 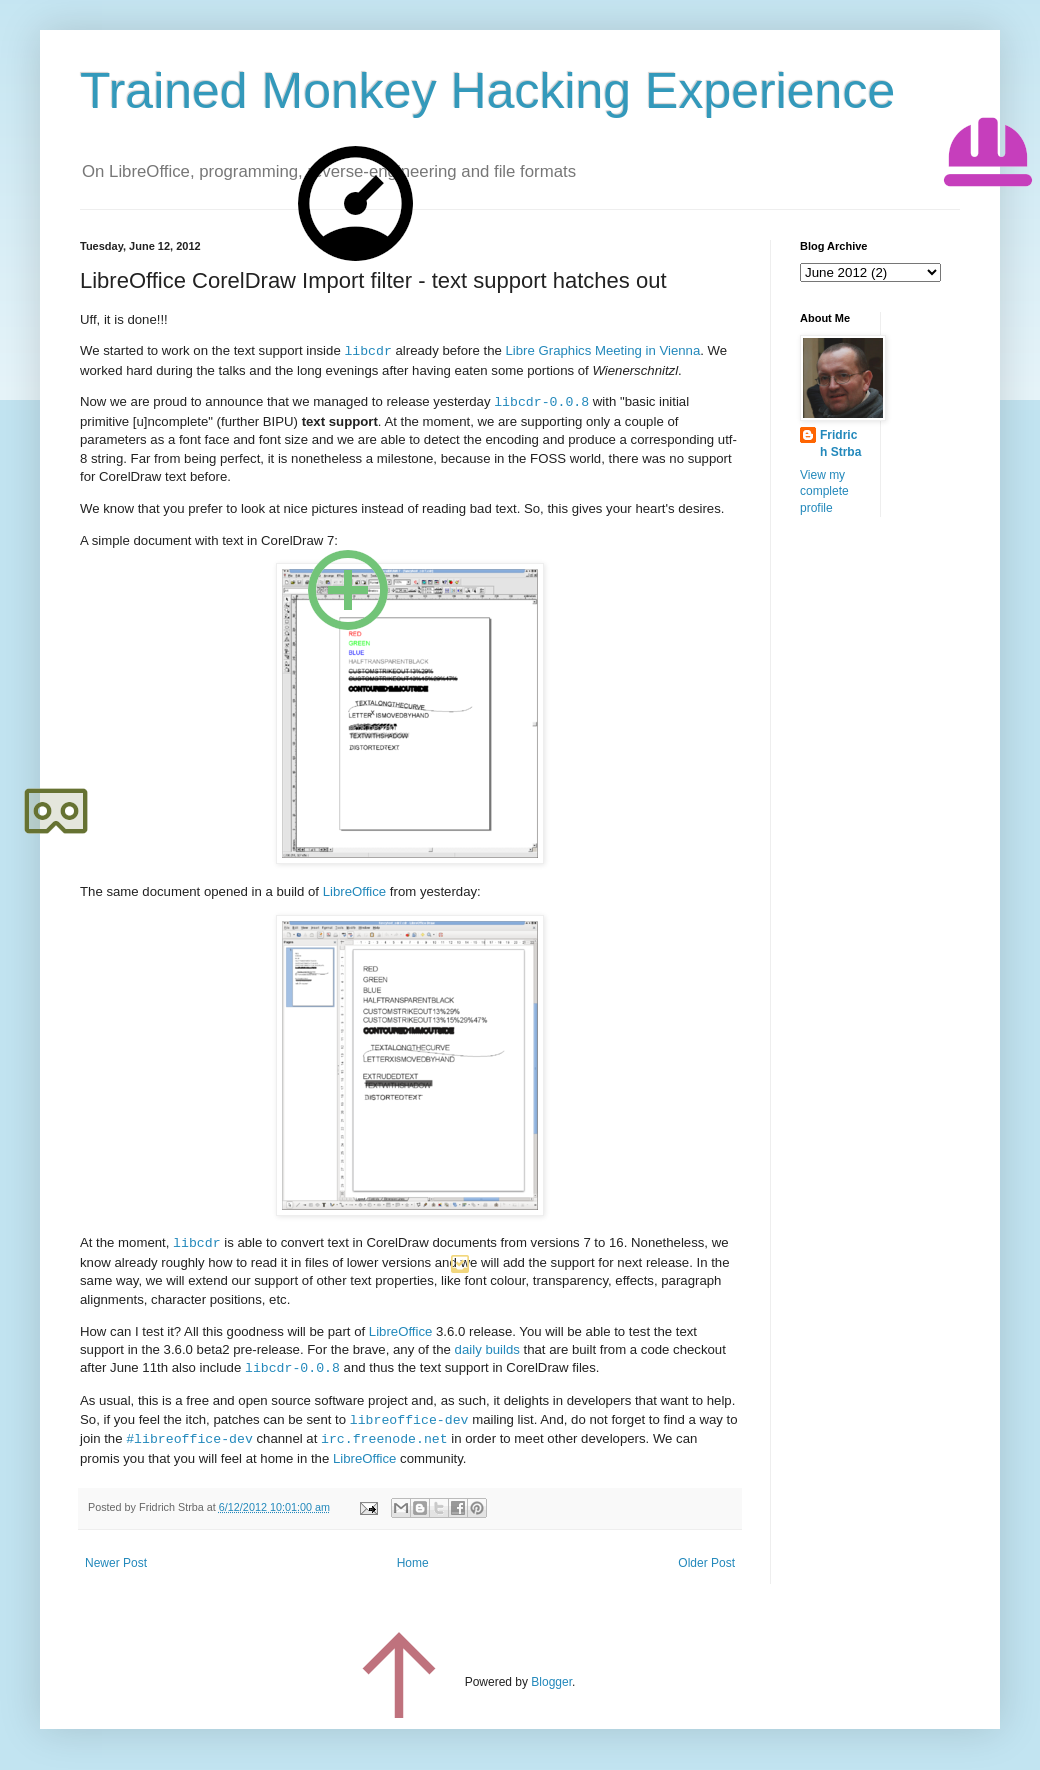 I want to click on add a new item, so click(x=348, y=590).